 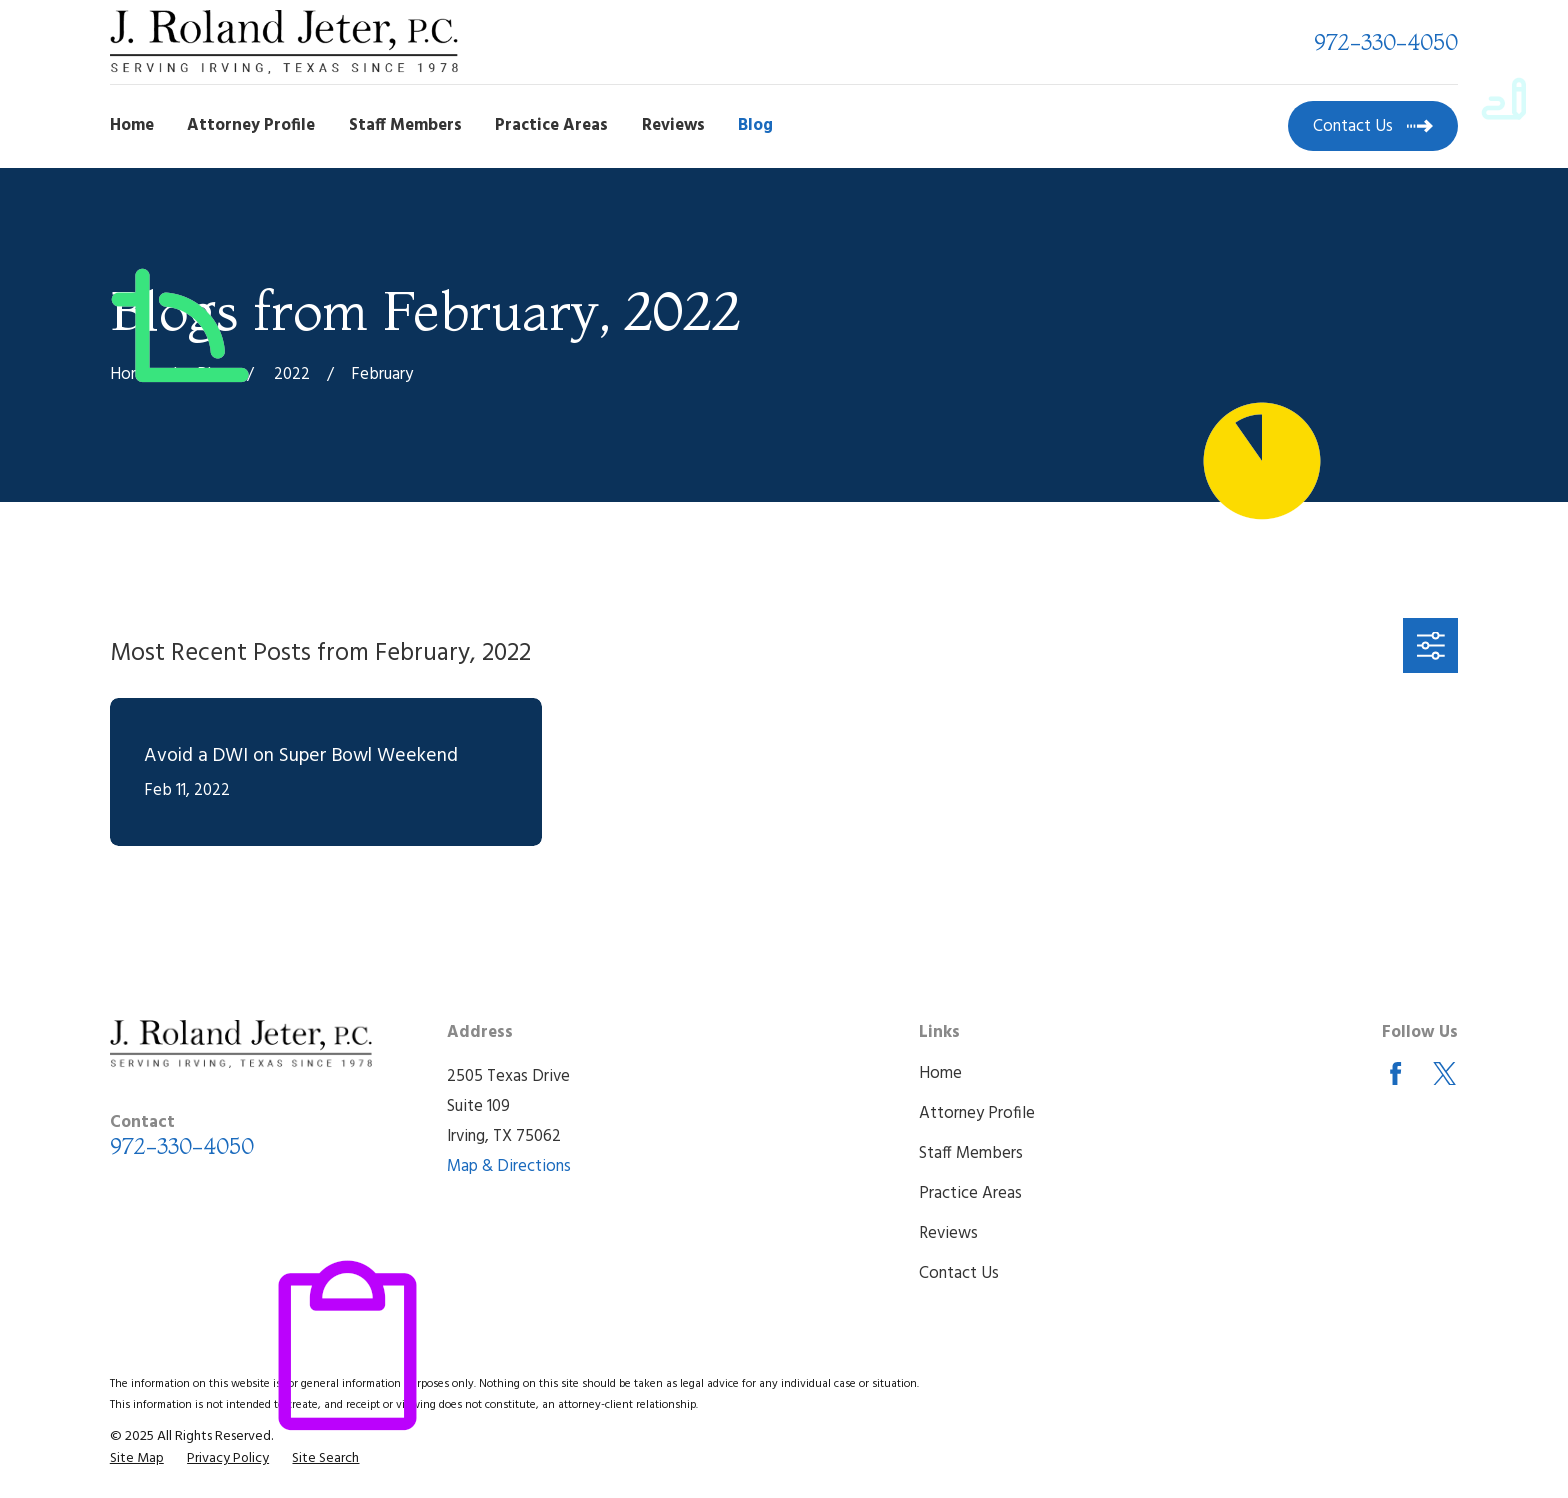 What do you see at coordinates (175, 332) in the screenshot?
I see `measure or display an angle` at bounding box center [175, 332].